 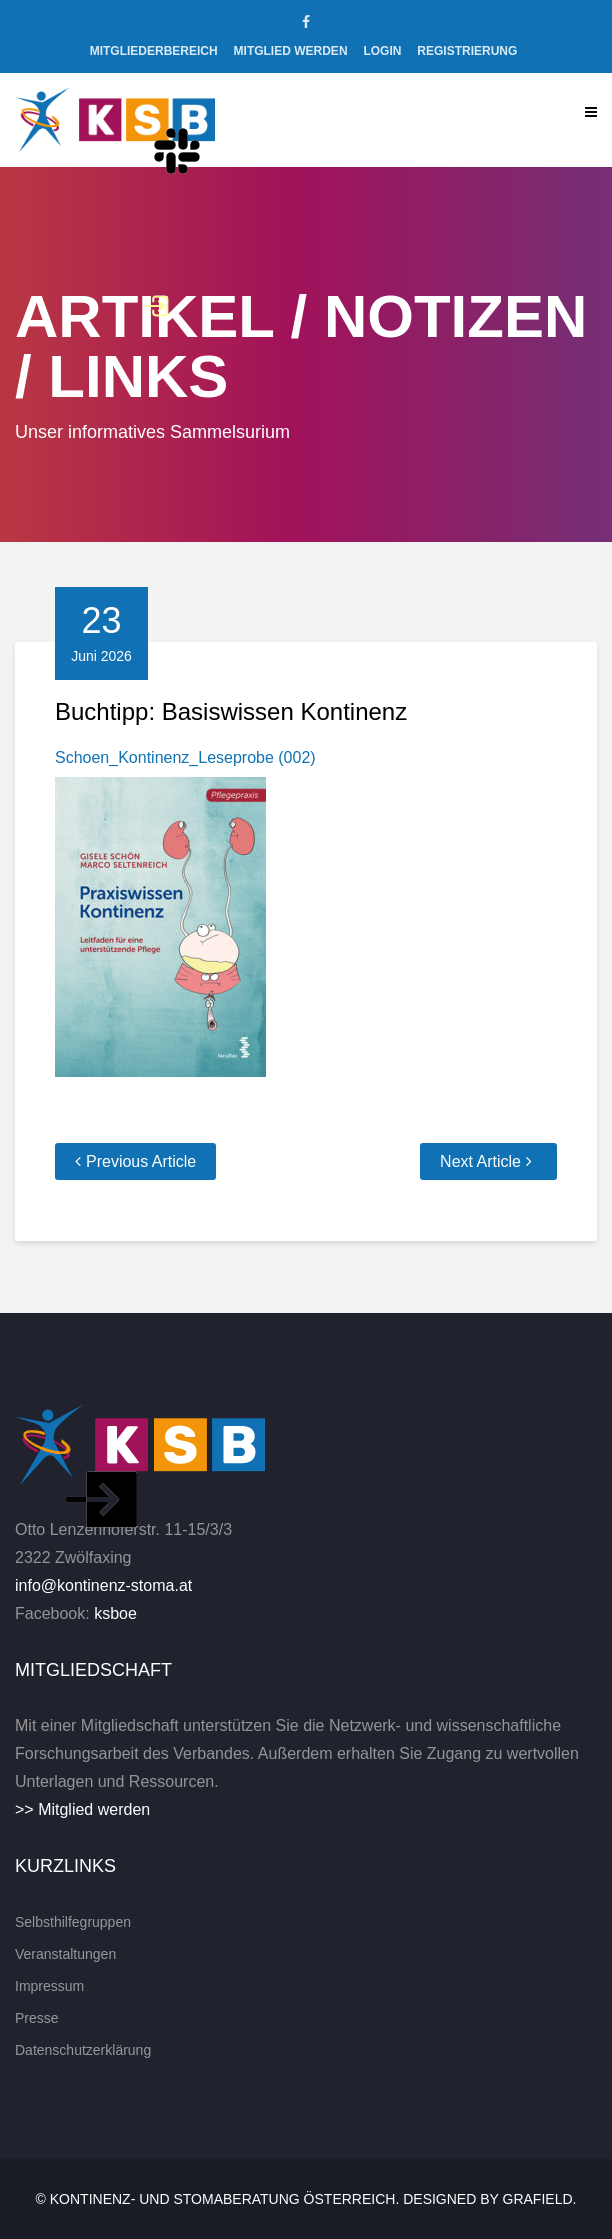 I want to click on log in to your account, so click(x=157, y=306).